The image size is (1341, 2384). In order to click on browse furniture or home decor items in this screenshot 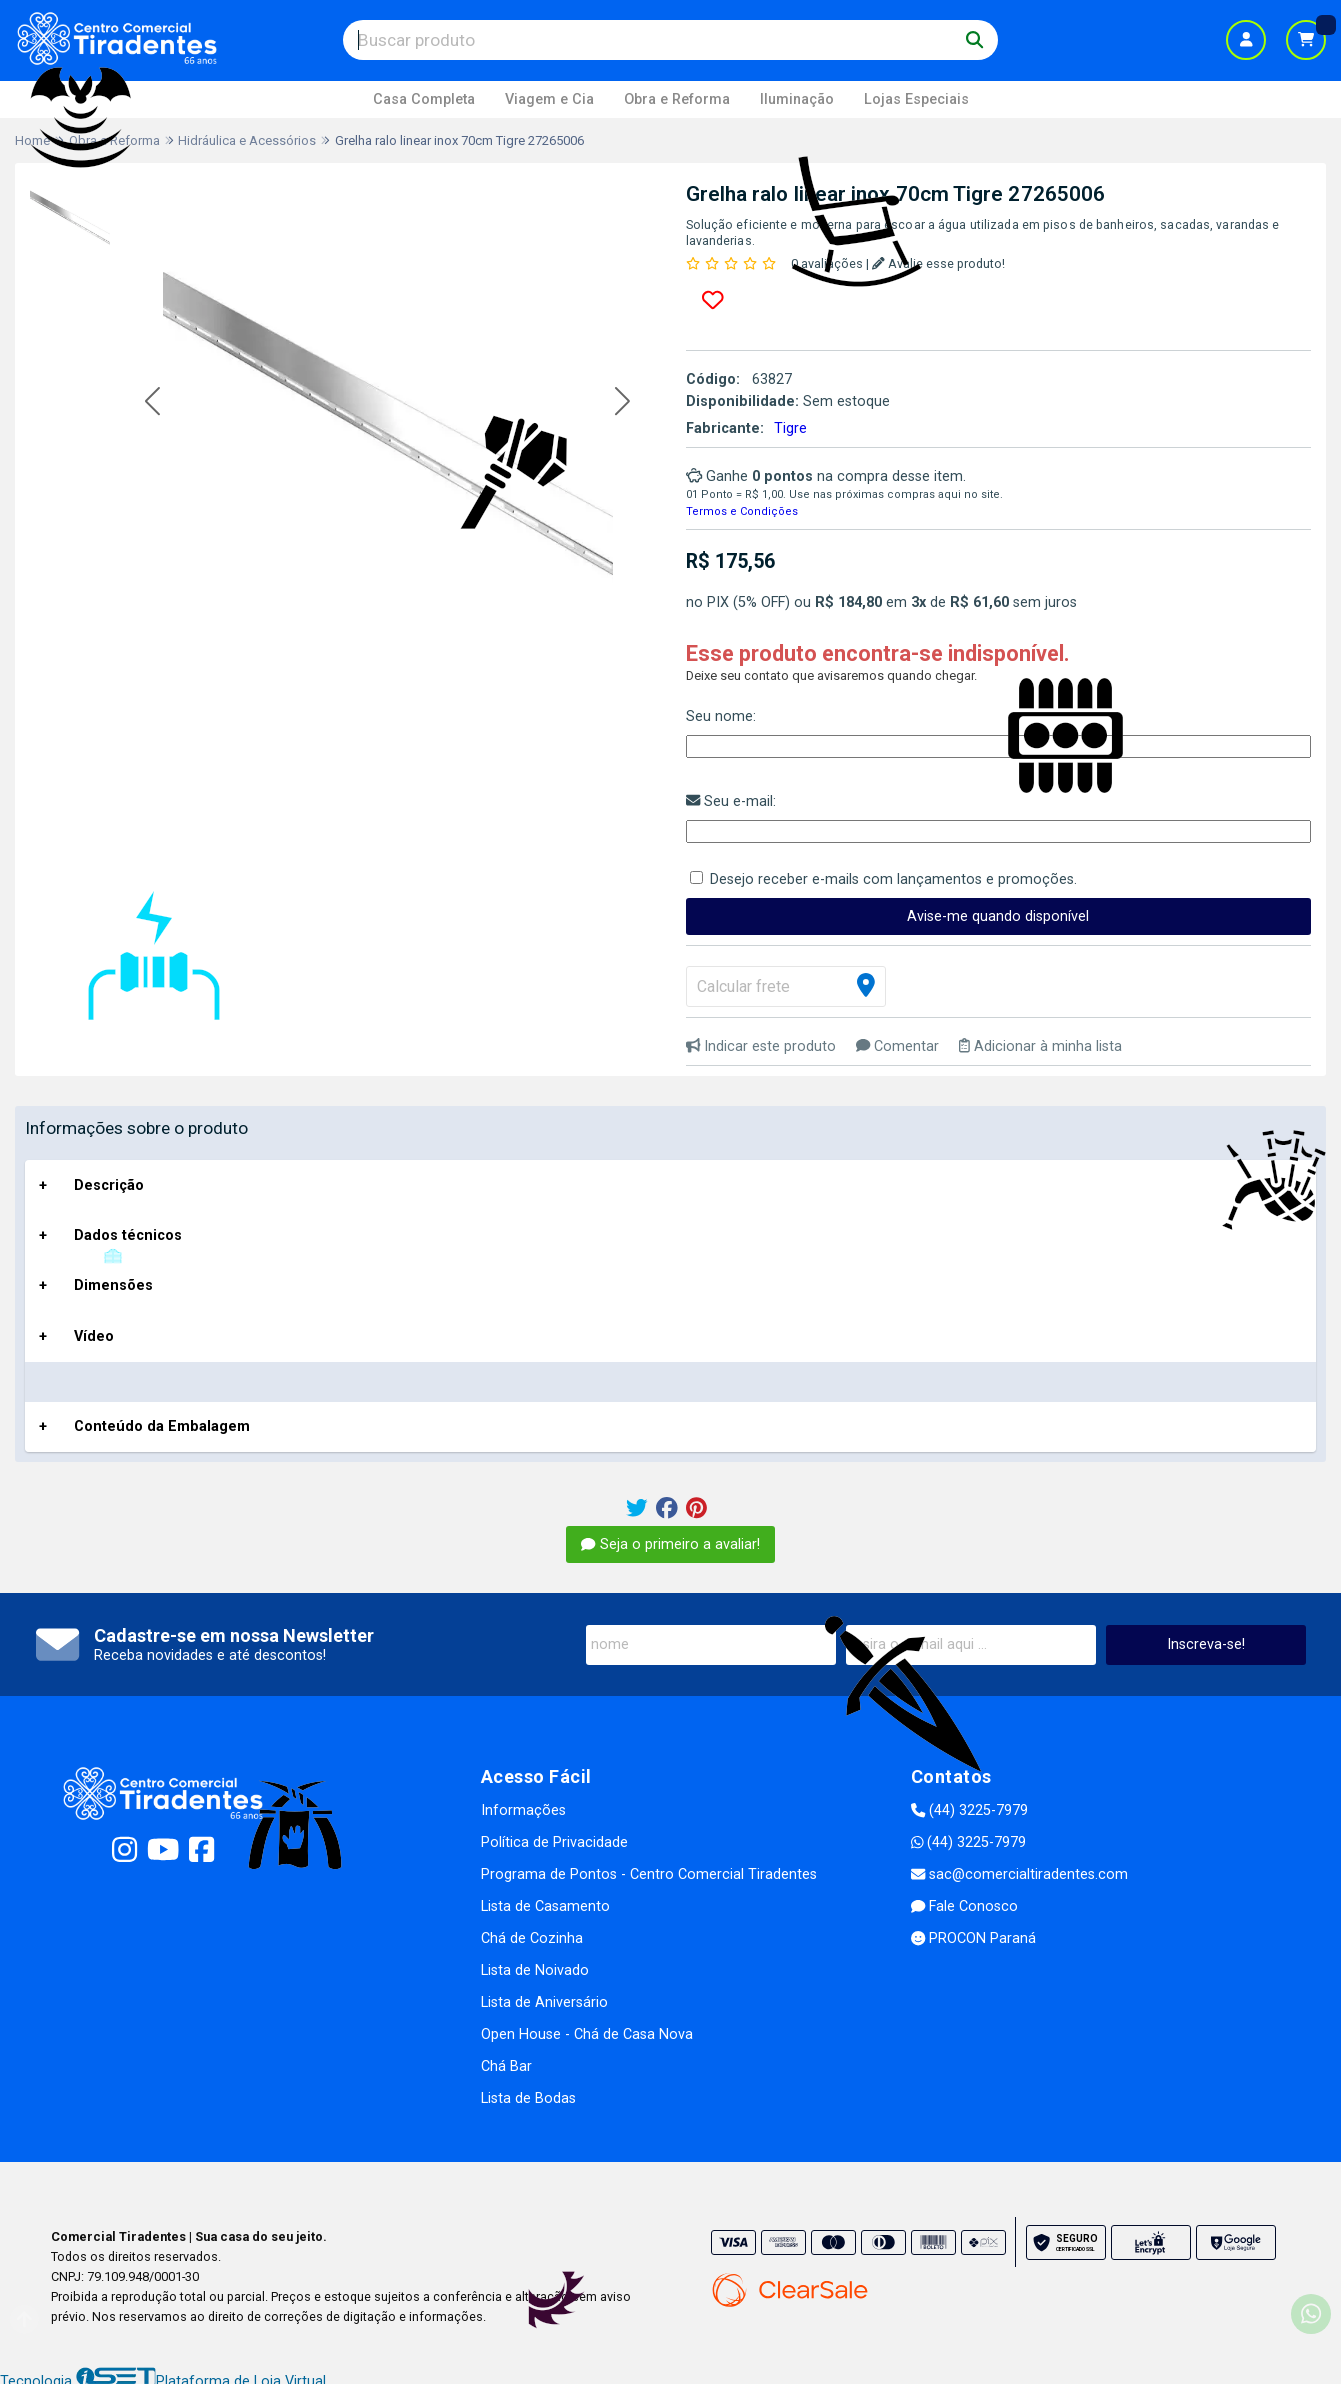, I will do `click(856, 221)`.